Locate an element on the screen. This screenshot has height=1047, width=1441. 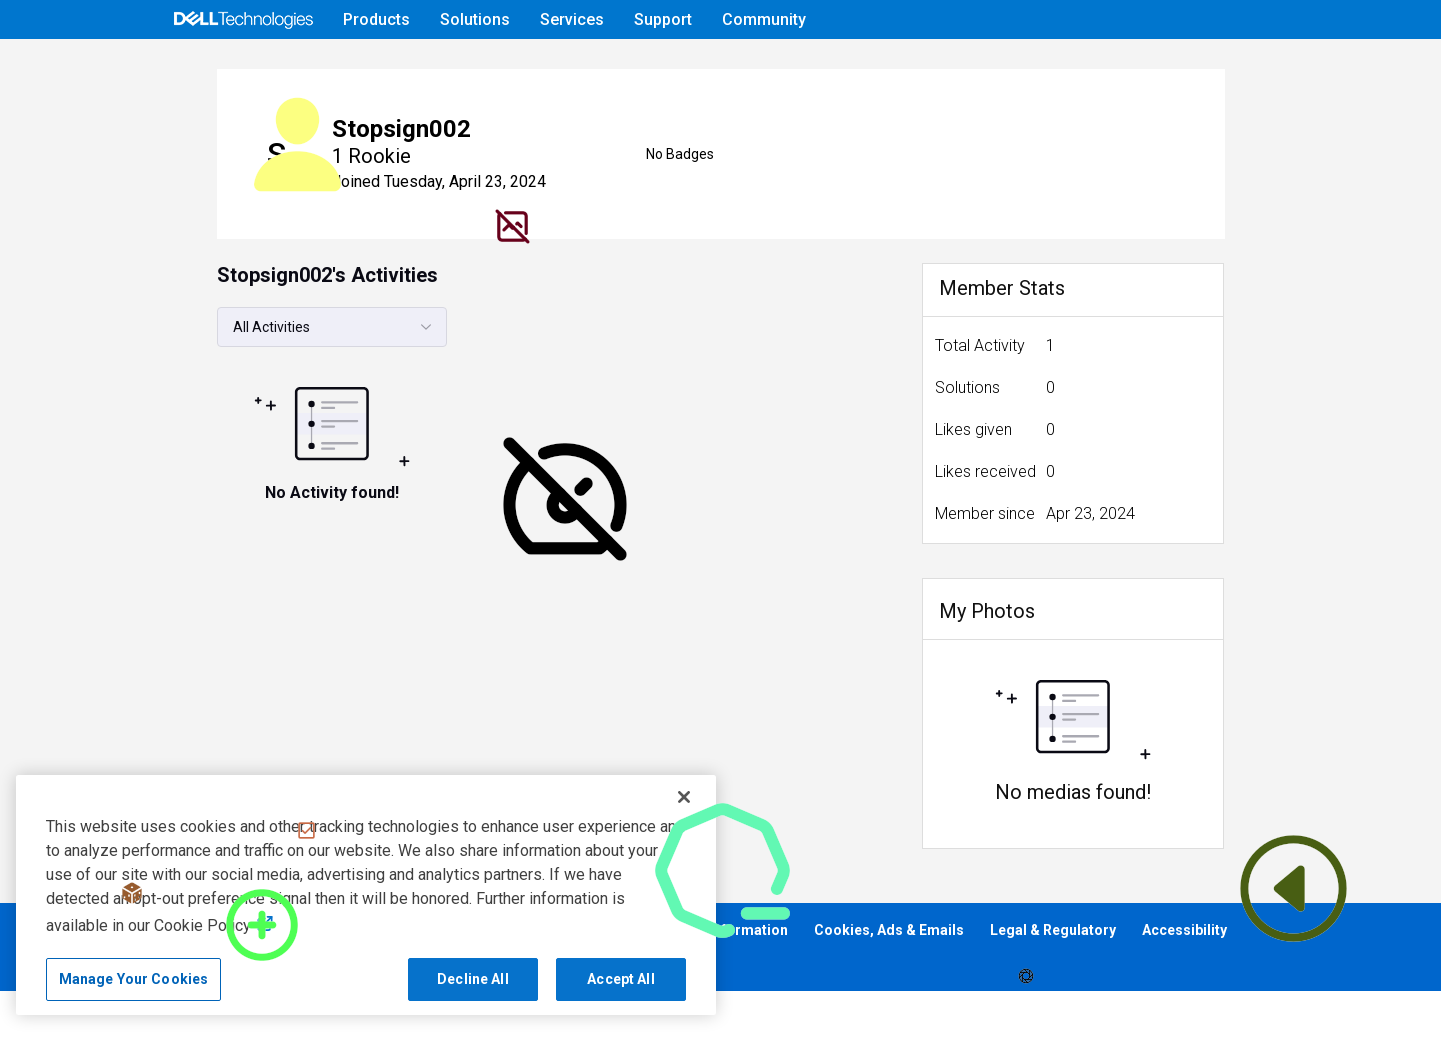
a selected or completed item is located at coordinates (306, 830).